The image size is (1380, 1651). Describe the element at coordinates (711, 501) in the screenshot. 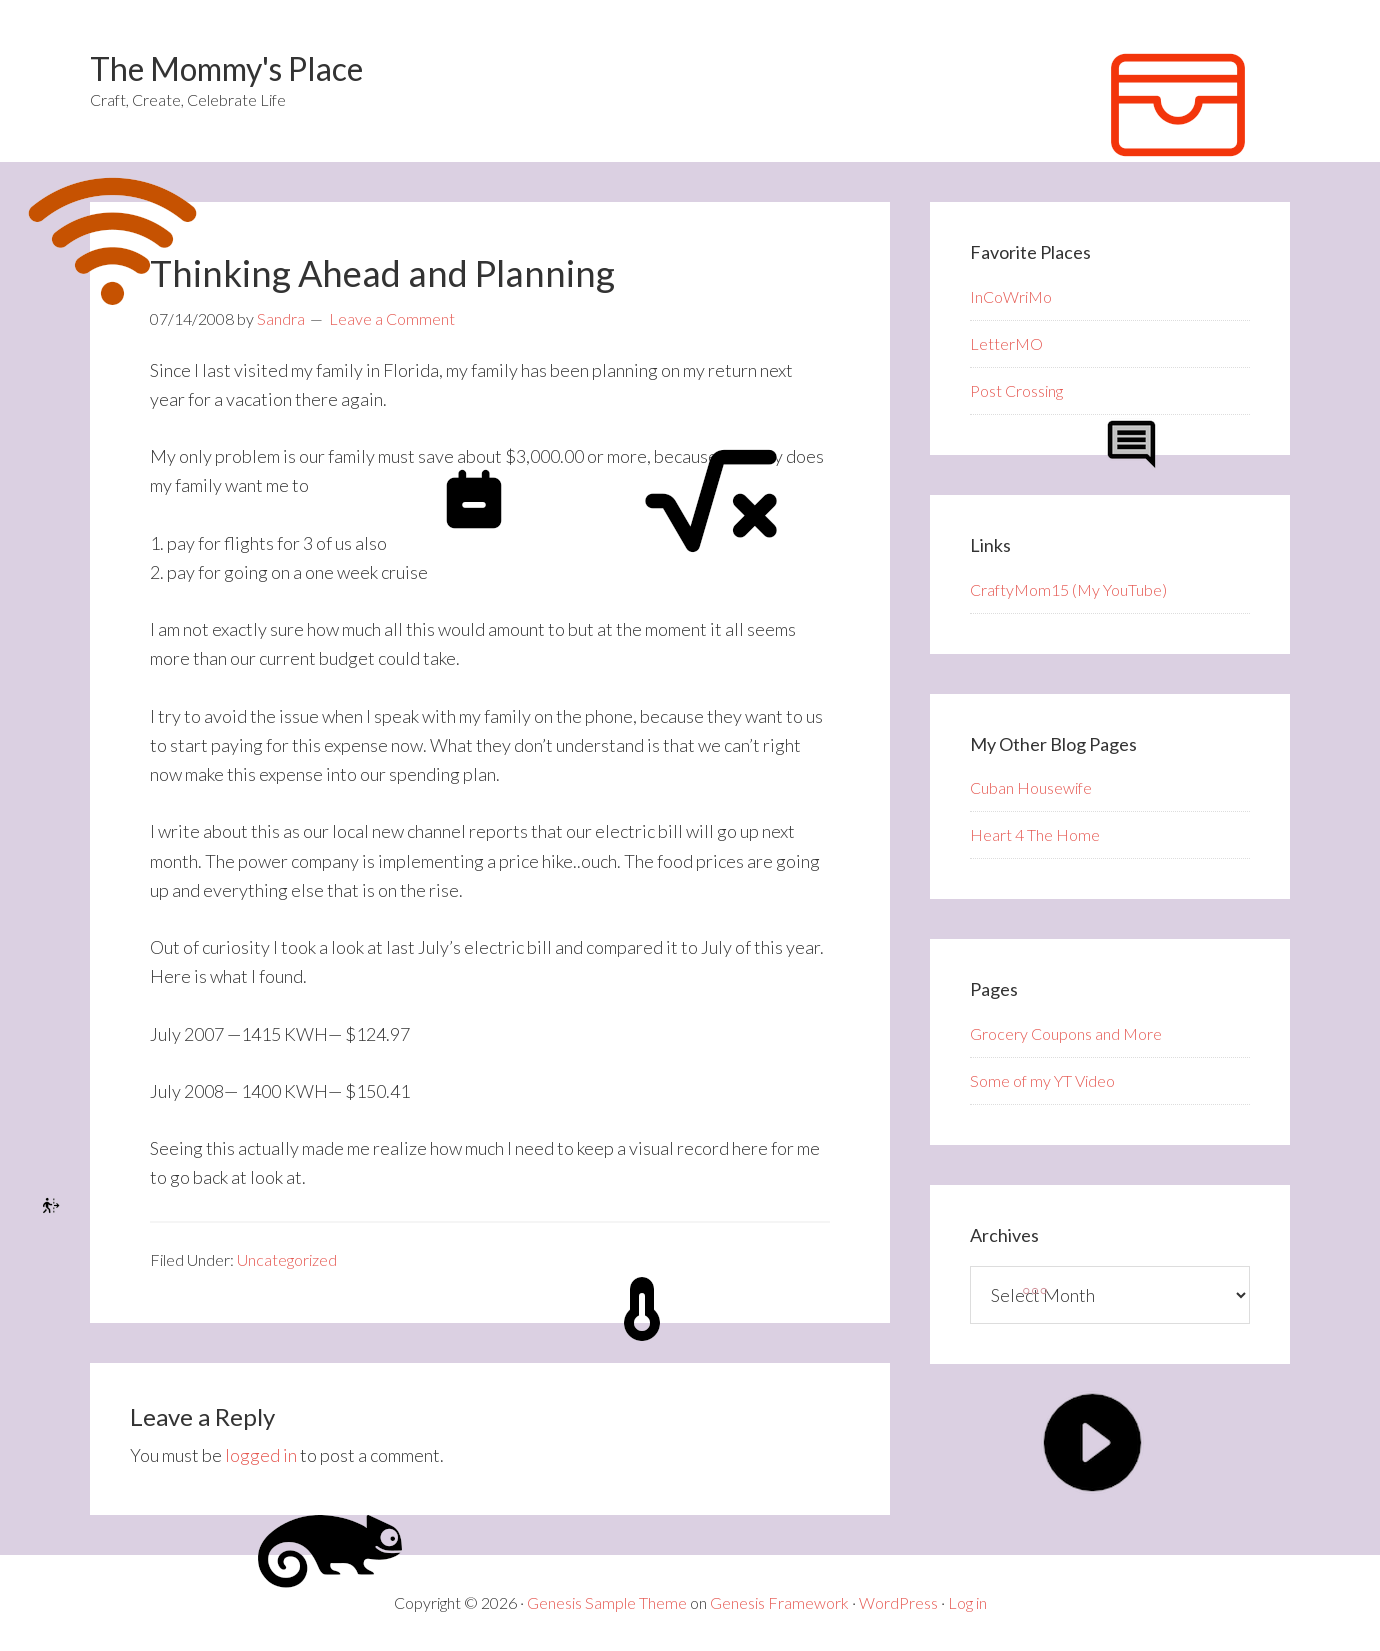

I see `access mathematical or scientific calculator functions` at that location.